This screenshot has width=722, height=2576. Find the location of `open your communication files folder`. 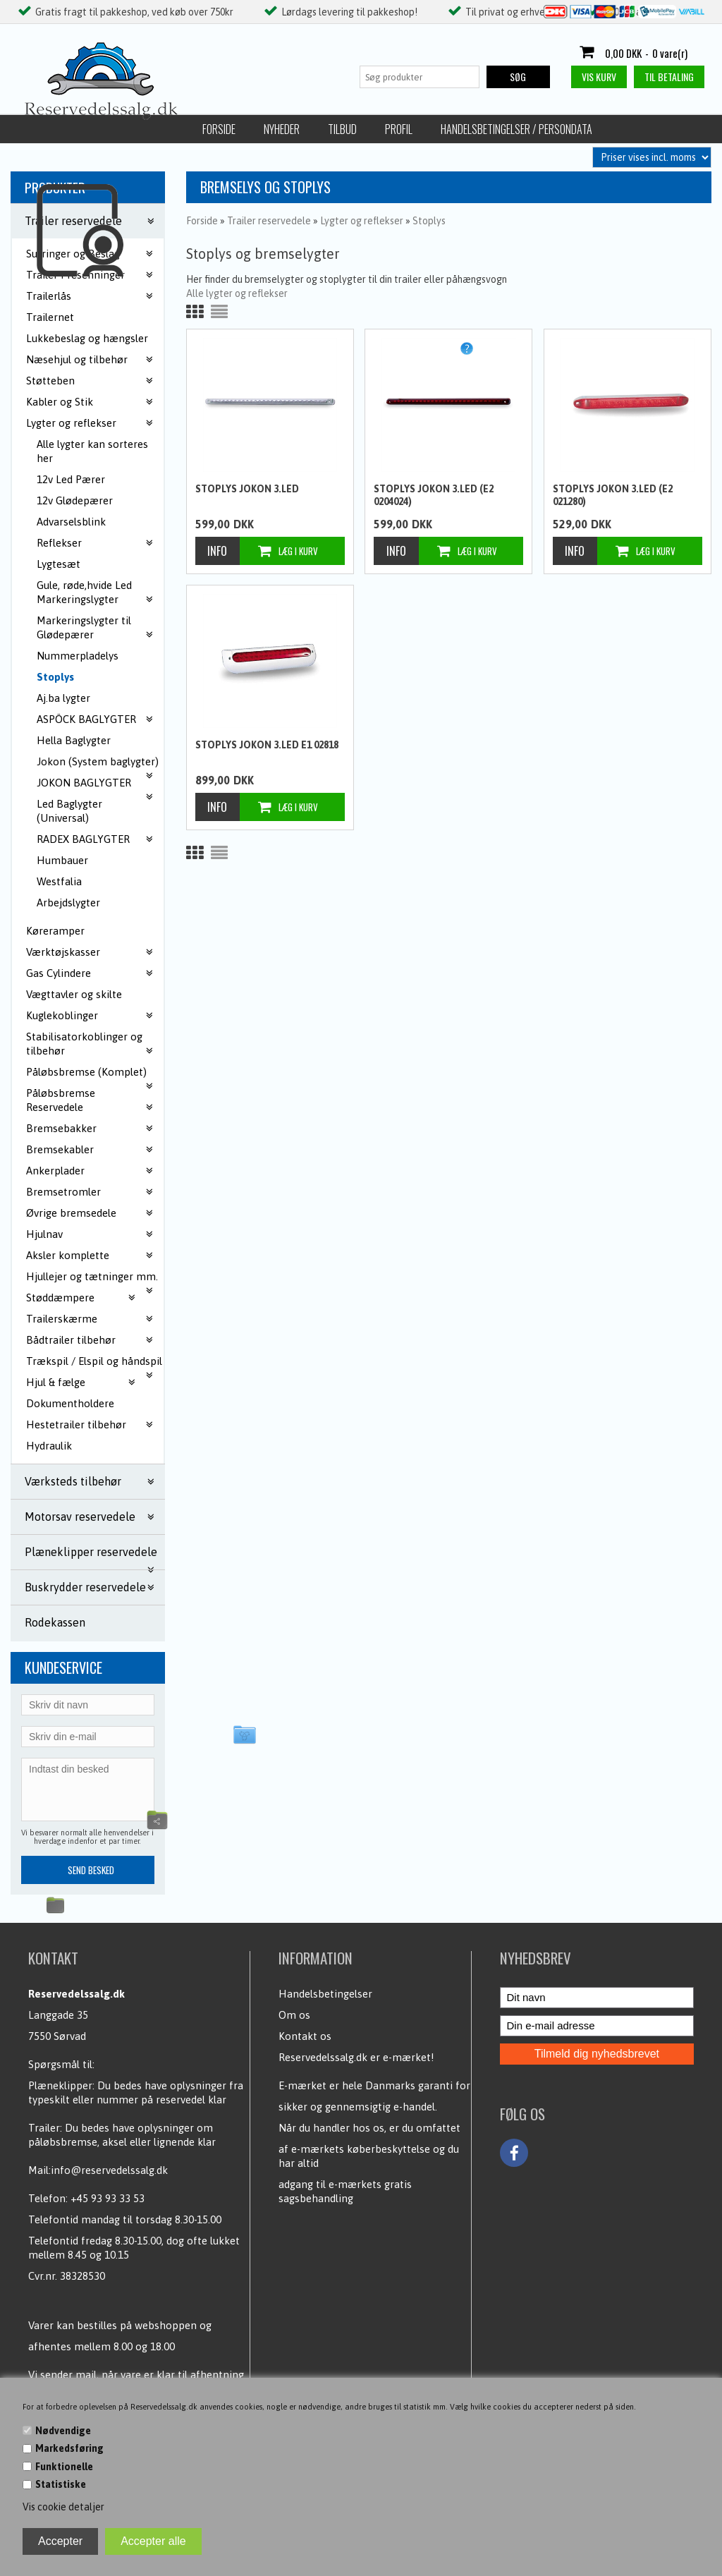

open your communication files folder is located at coordinates (245, 1734).